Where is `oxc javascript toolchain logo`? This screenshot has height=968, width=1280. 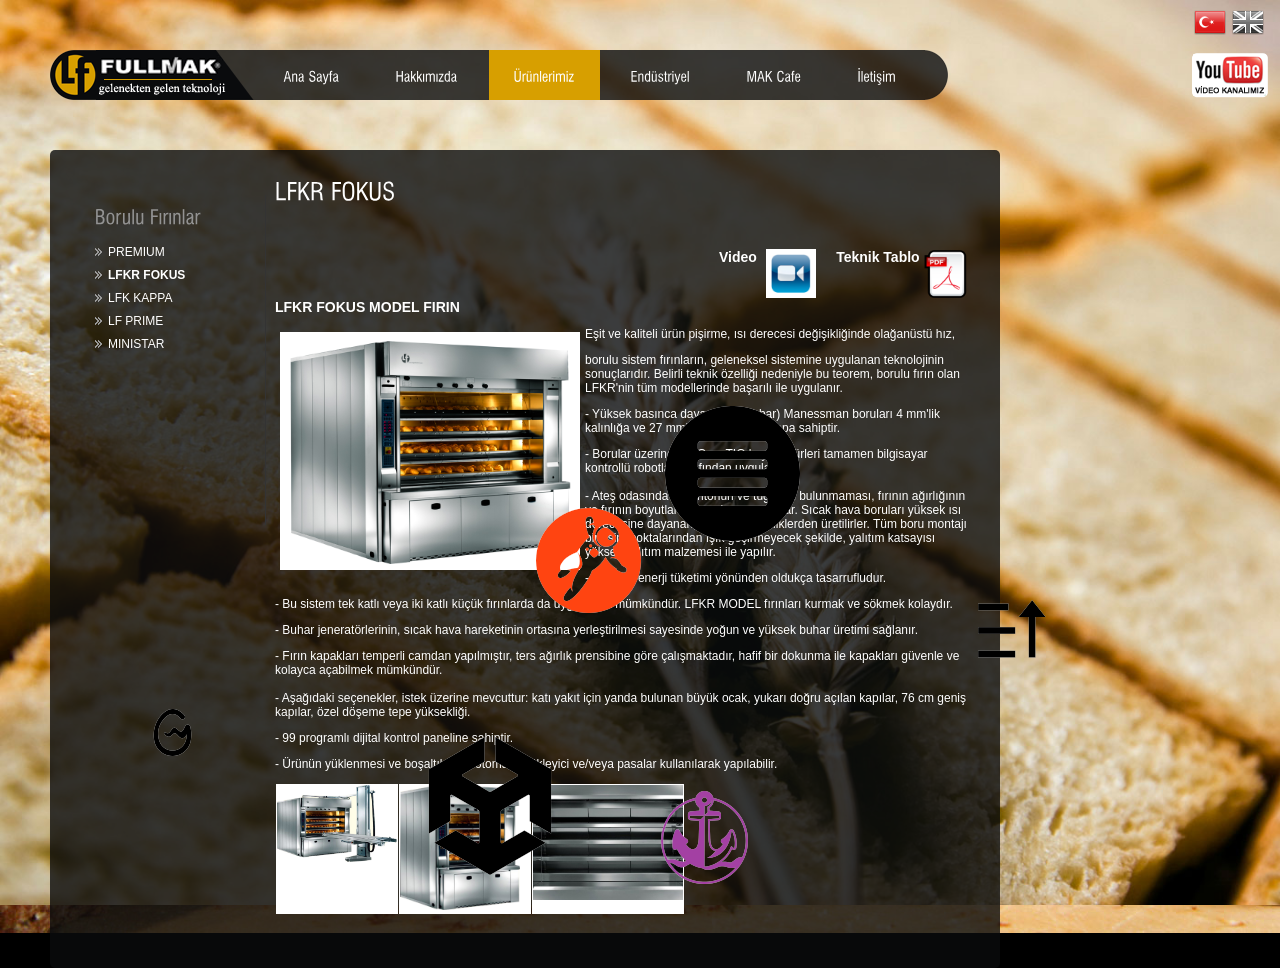 oxc javascript toolchain logo is located at coordinates (704, 837).